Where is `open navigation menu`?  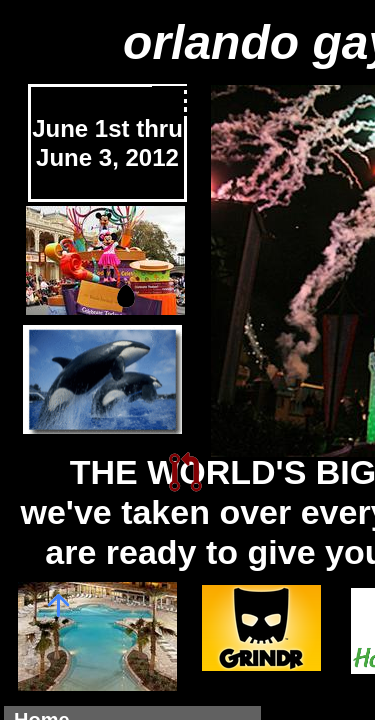
open navigation menu is located at coordinates (172, 101).